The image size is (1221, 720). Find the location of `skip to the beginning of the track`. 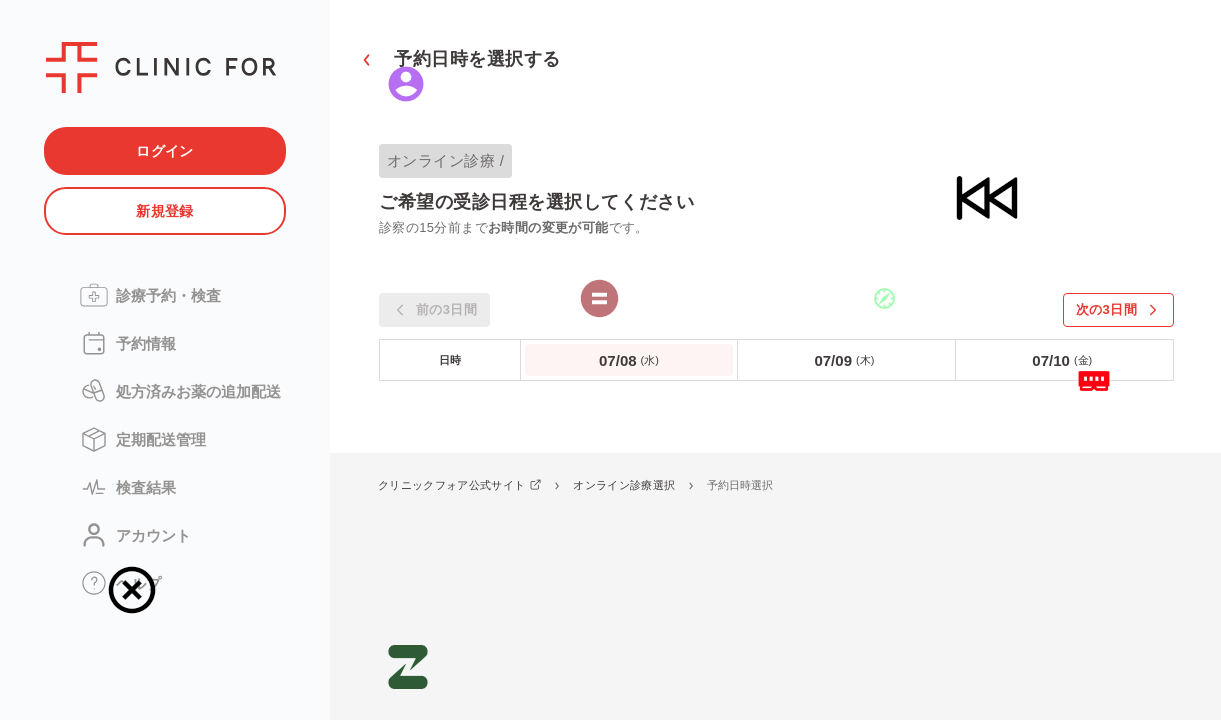

skip to the beginning of the track is located at coordinates (987, 198).